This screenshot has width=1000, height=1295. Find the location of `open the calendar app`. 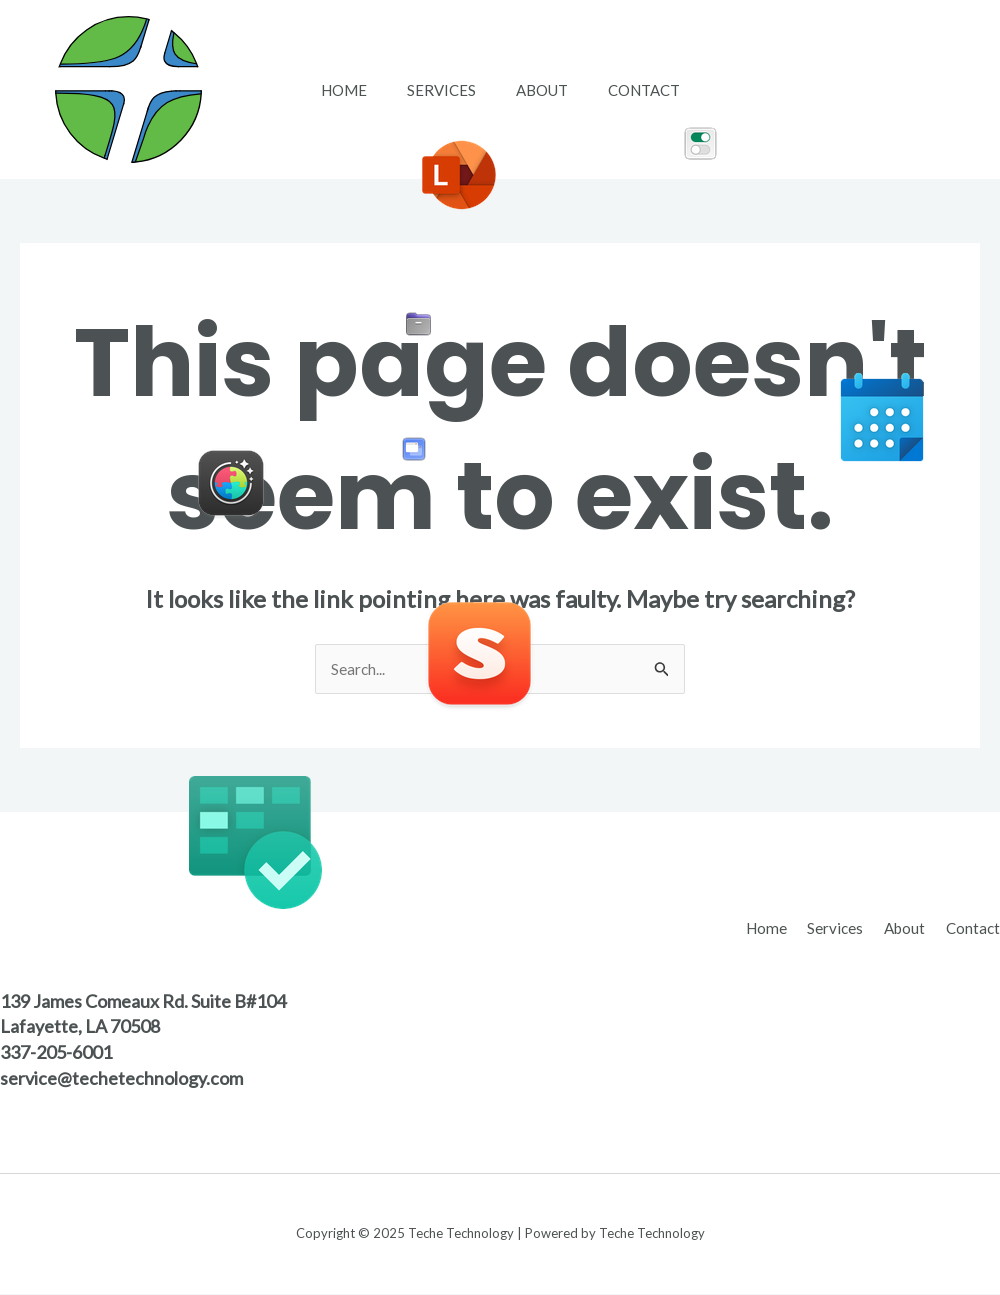

open the calendar app is located at coordinates (882, 420).